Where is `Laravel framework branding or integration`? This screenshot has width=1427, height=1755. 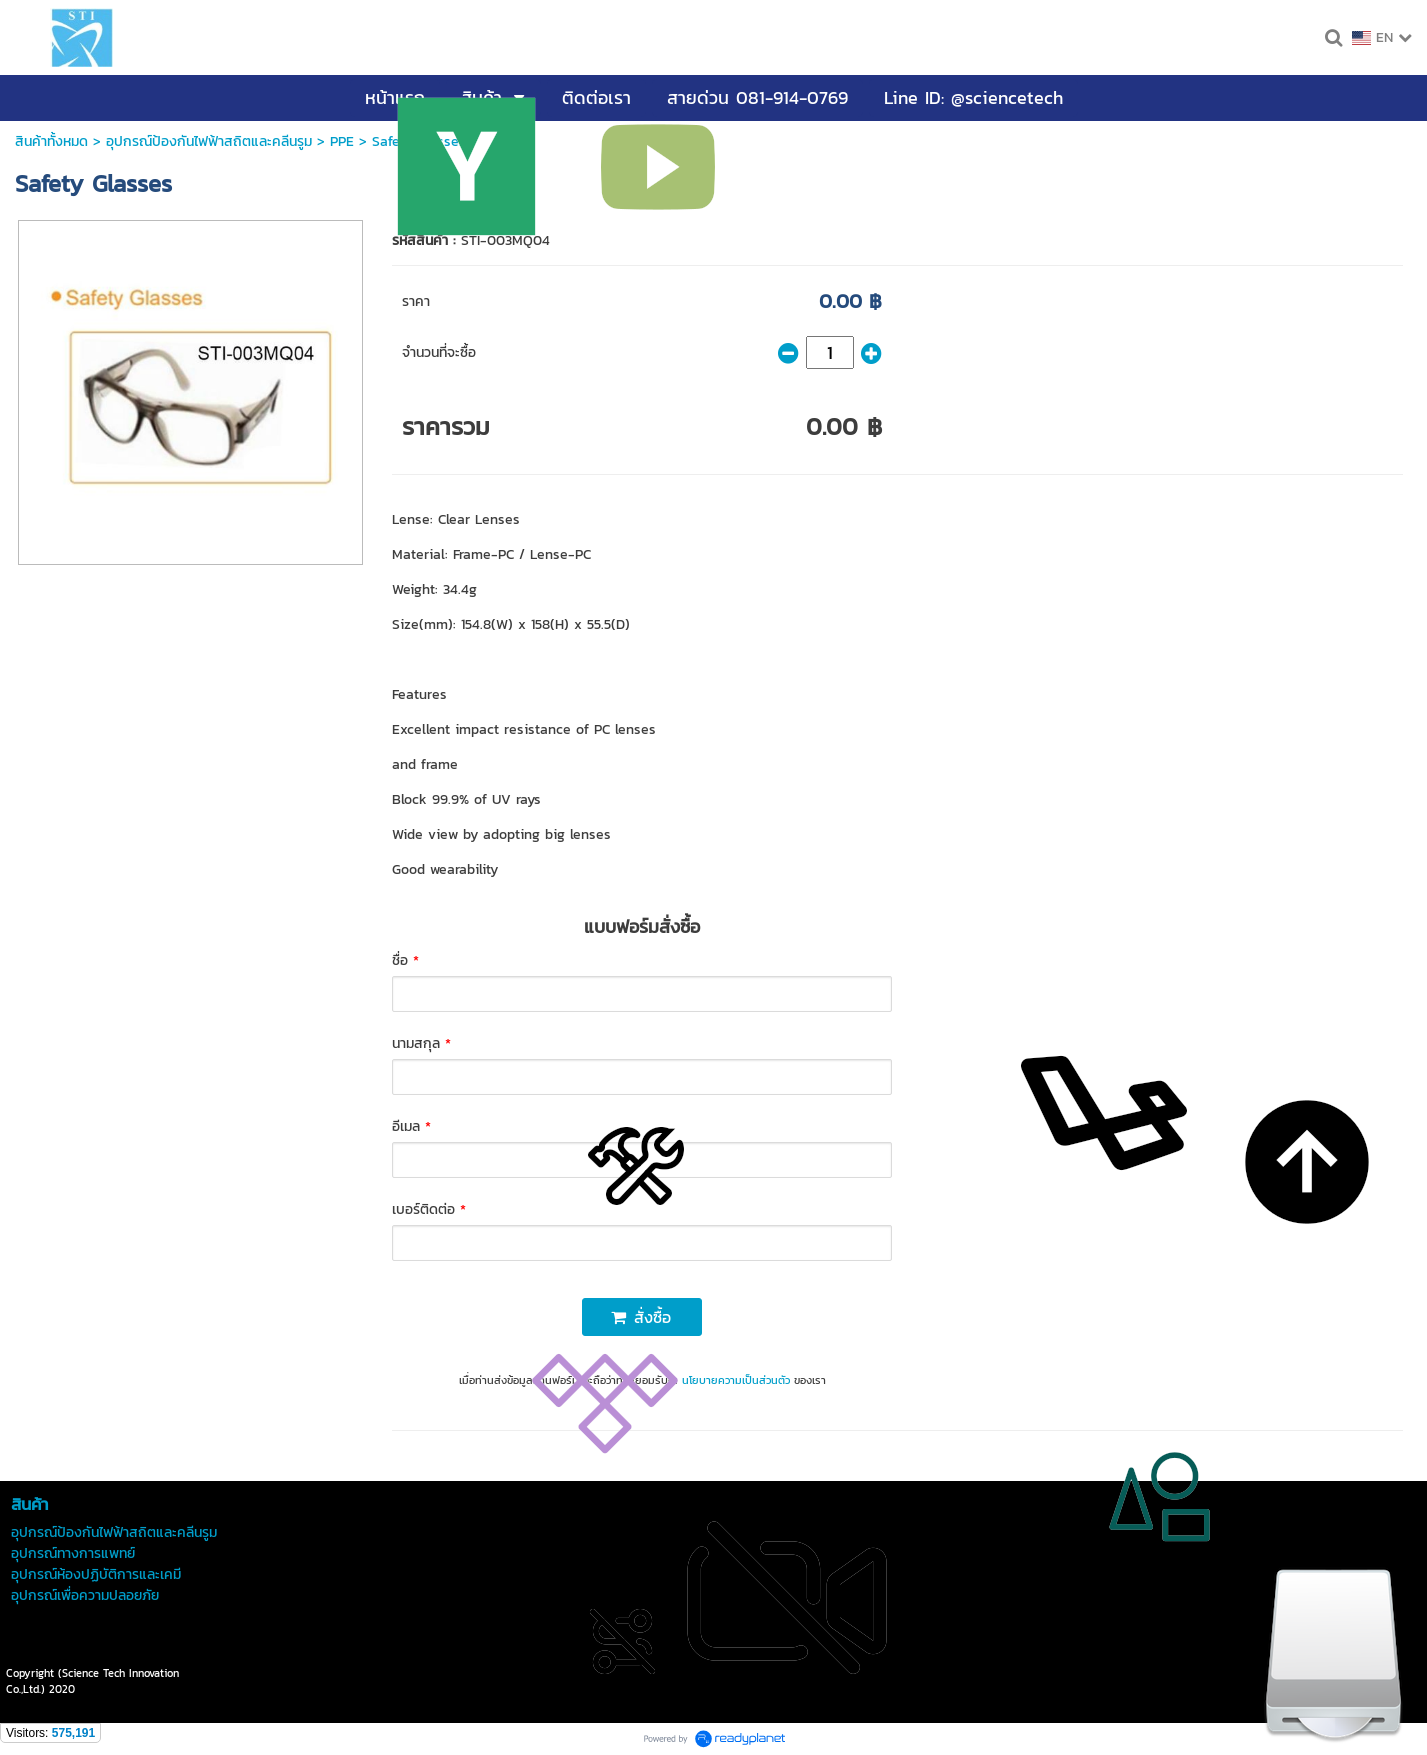 Laravel framework branding or integration is located at coordinates (1104, 1113).